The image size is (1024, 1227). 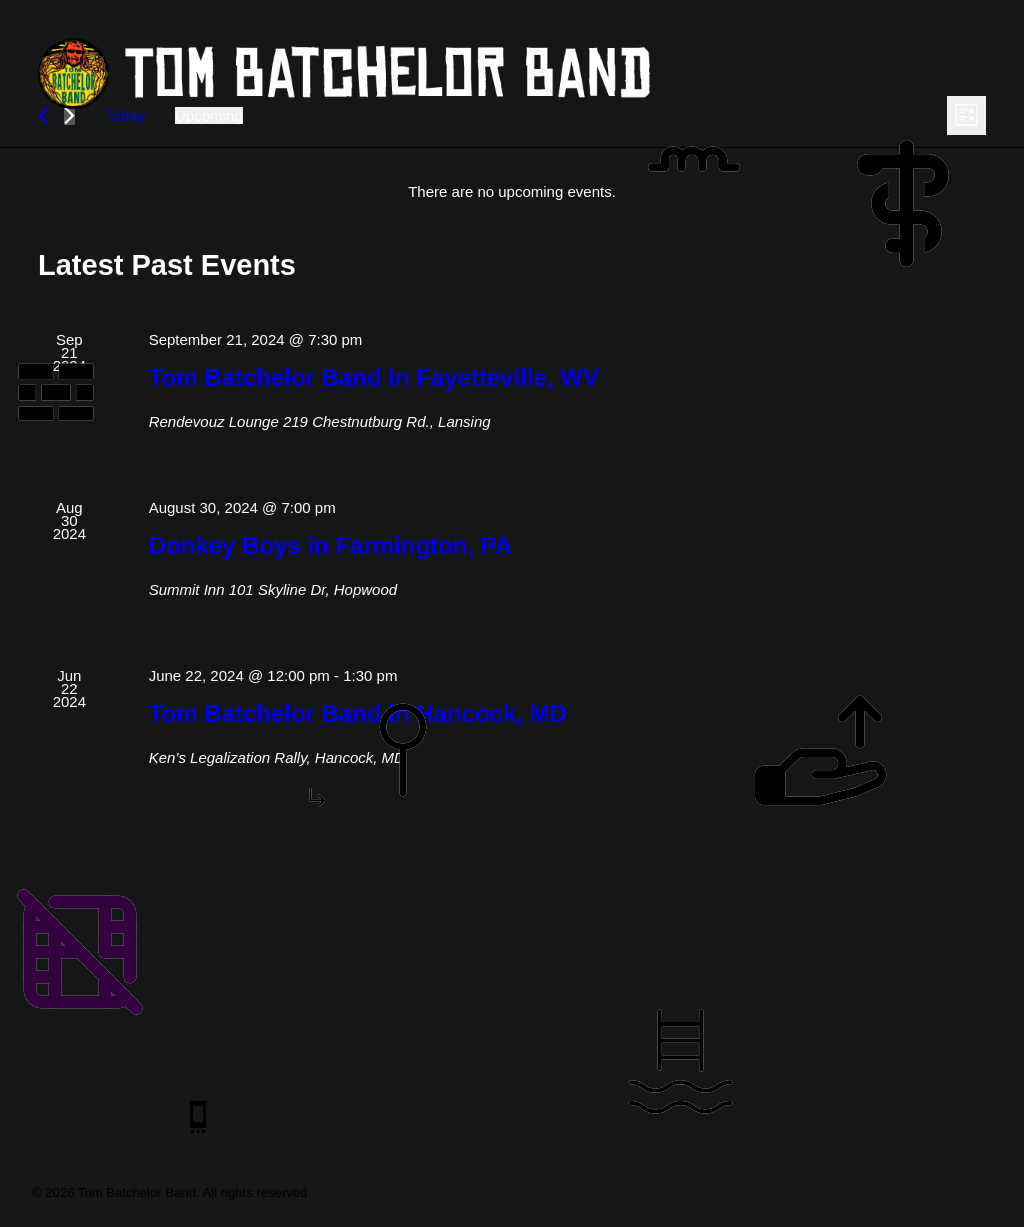 What do you see at coordinates (680, 1061) in the screenshot?
I see `indicates swimming pool amenity available` at bounding box center [680, 1061].